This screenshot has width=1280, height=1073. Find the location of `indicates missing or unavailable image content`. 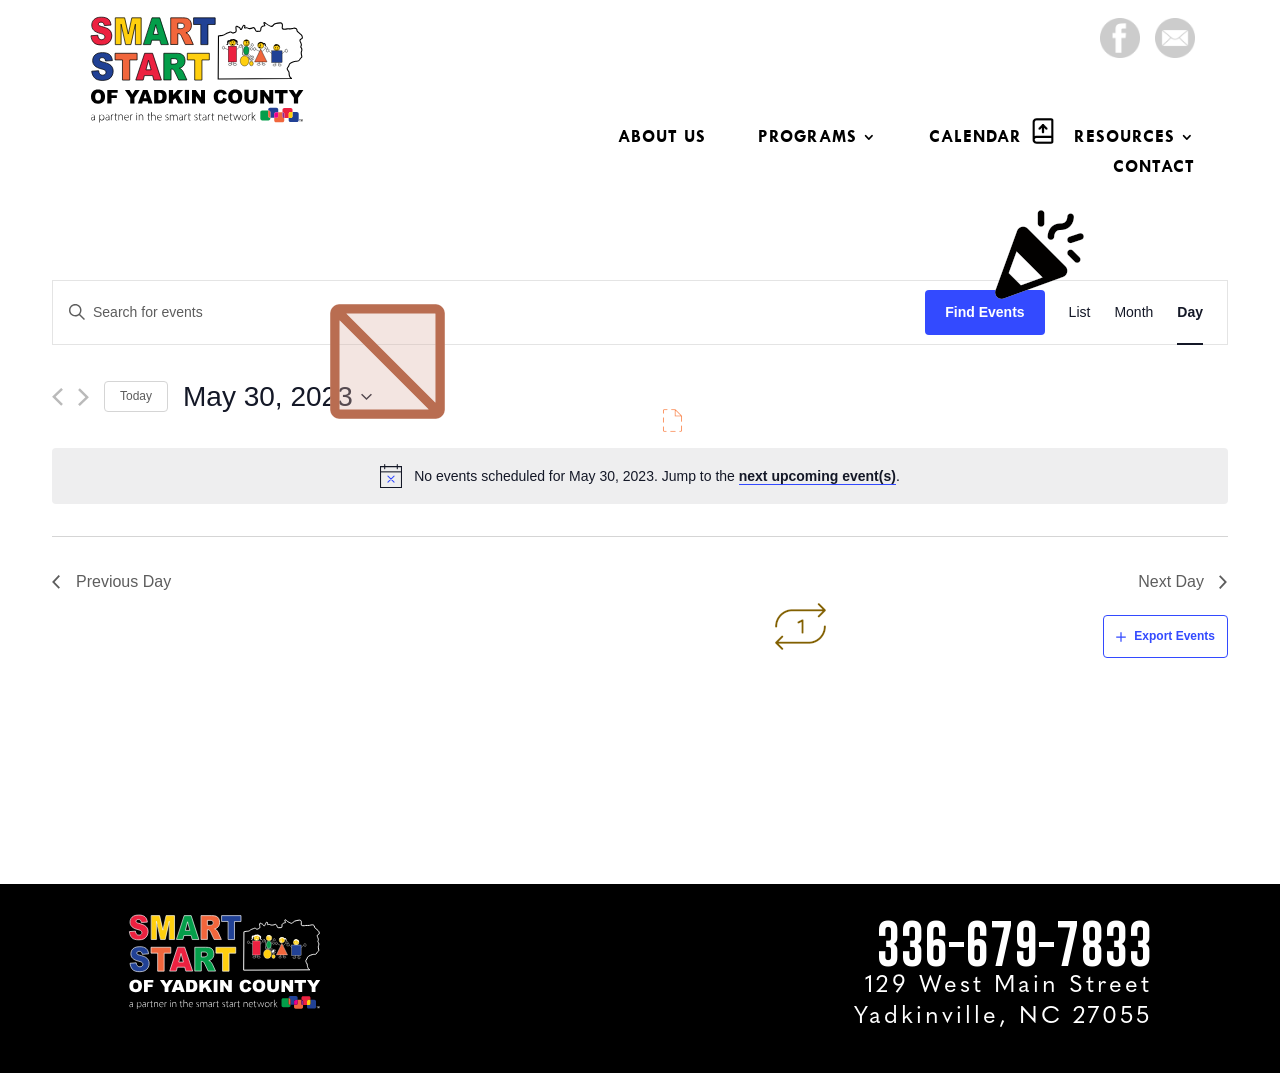

indicates missing or unavailable image content is located at coordinates (387, 361).